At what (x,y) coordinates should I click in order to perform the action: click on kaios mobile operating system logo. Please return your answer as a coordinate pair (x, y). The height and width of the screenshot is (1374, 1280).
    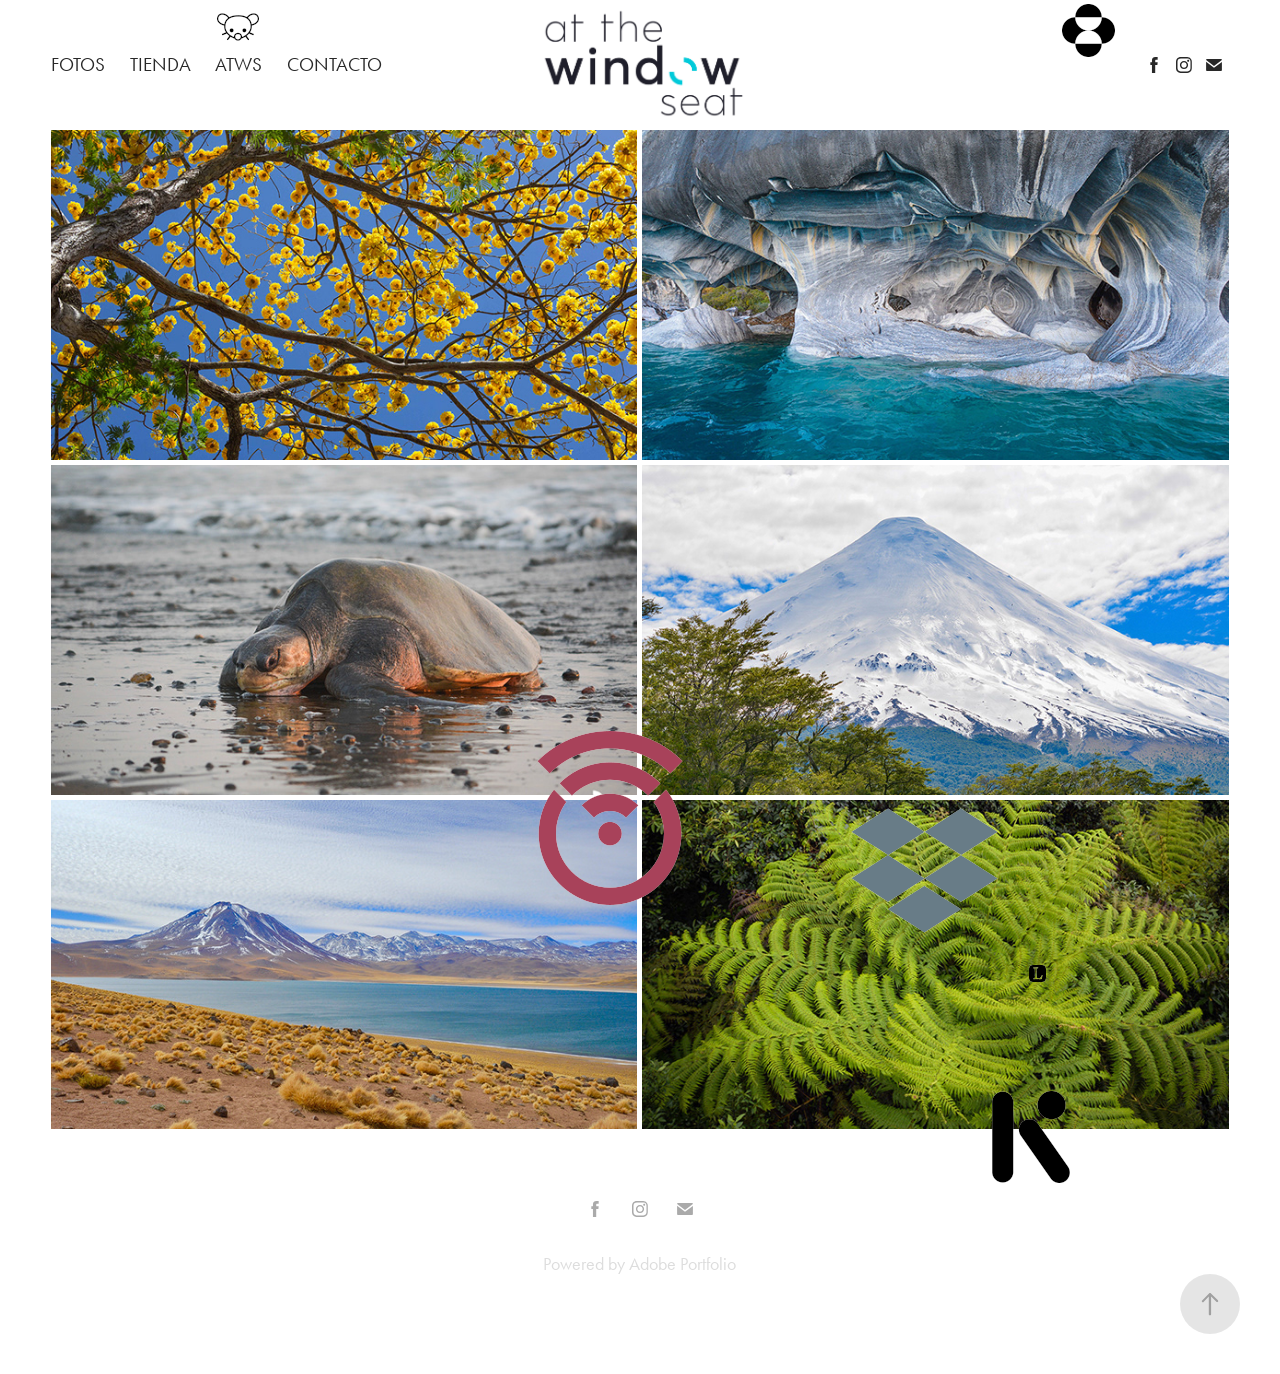
    Looking at the image, I should click on (1031, 1137).